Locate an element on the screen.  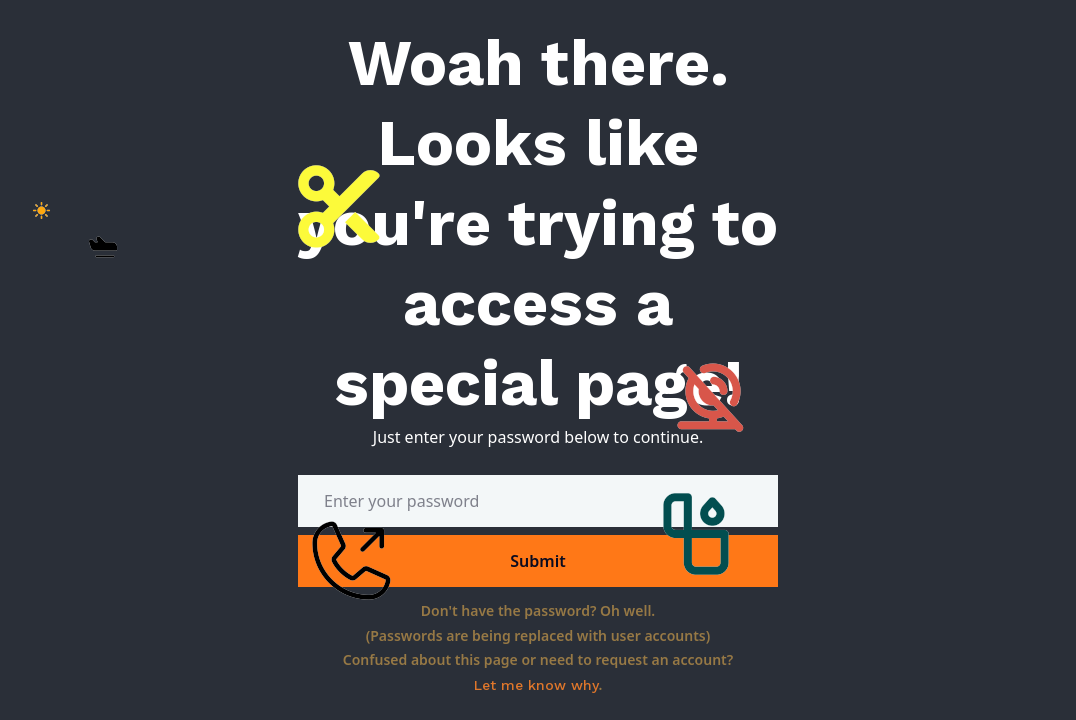
make an outgoing call is located at coordinates (353, 559).